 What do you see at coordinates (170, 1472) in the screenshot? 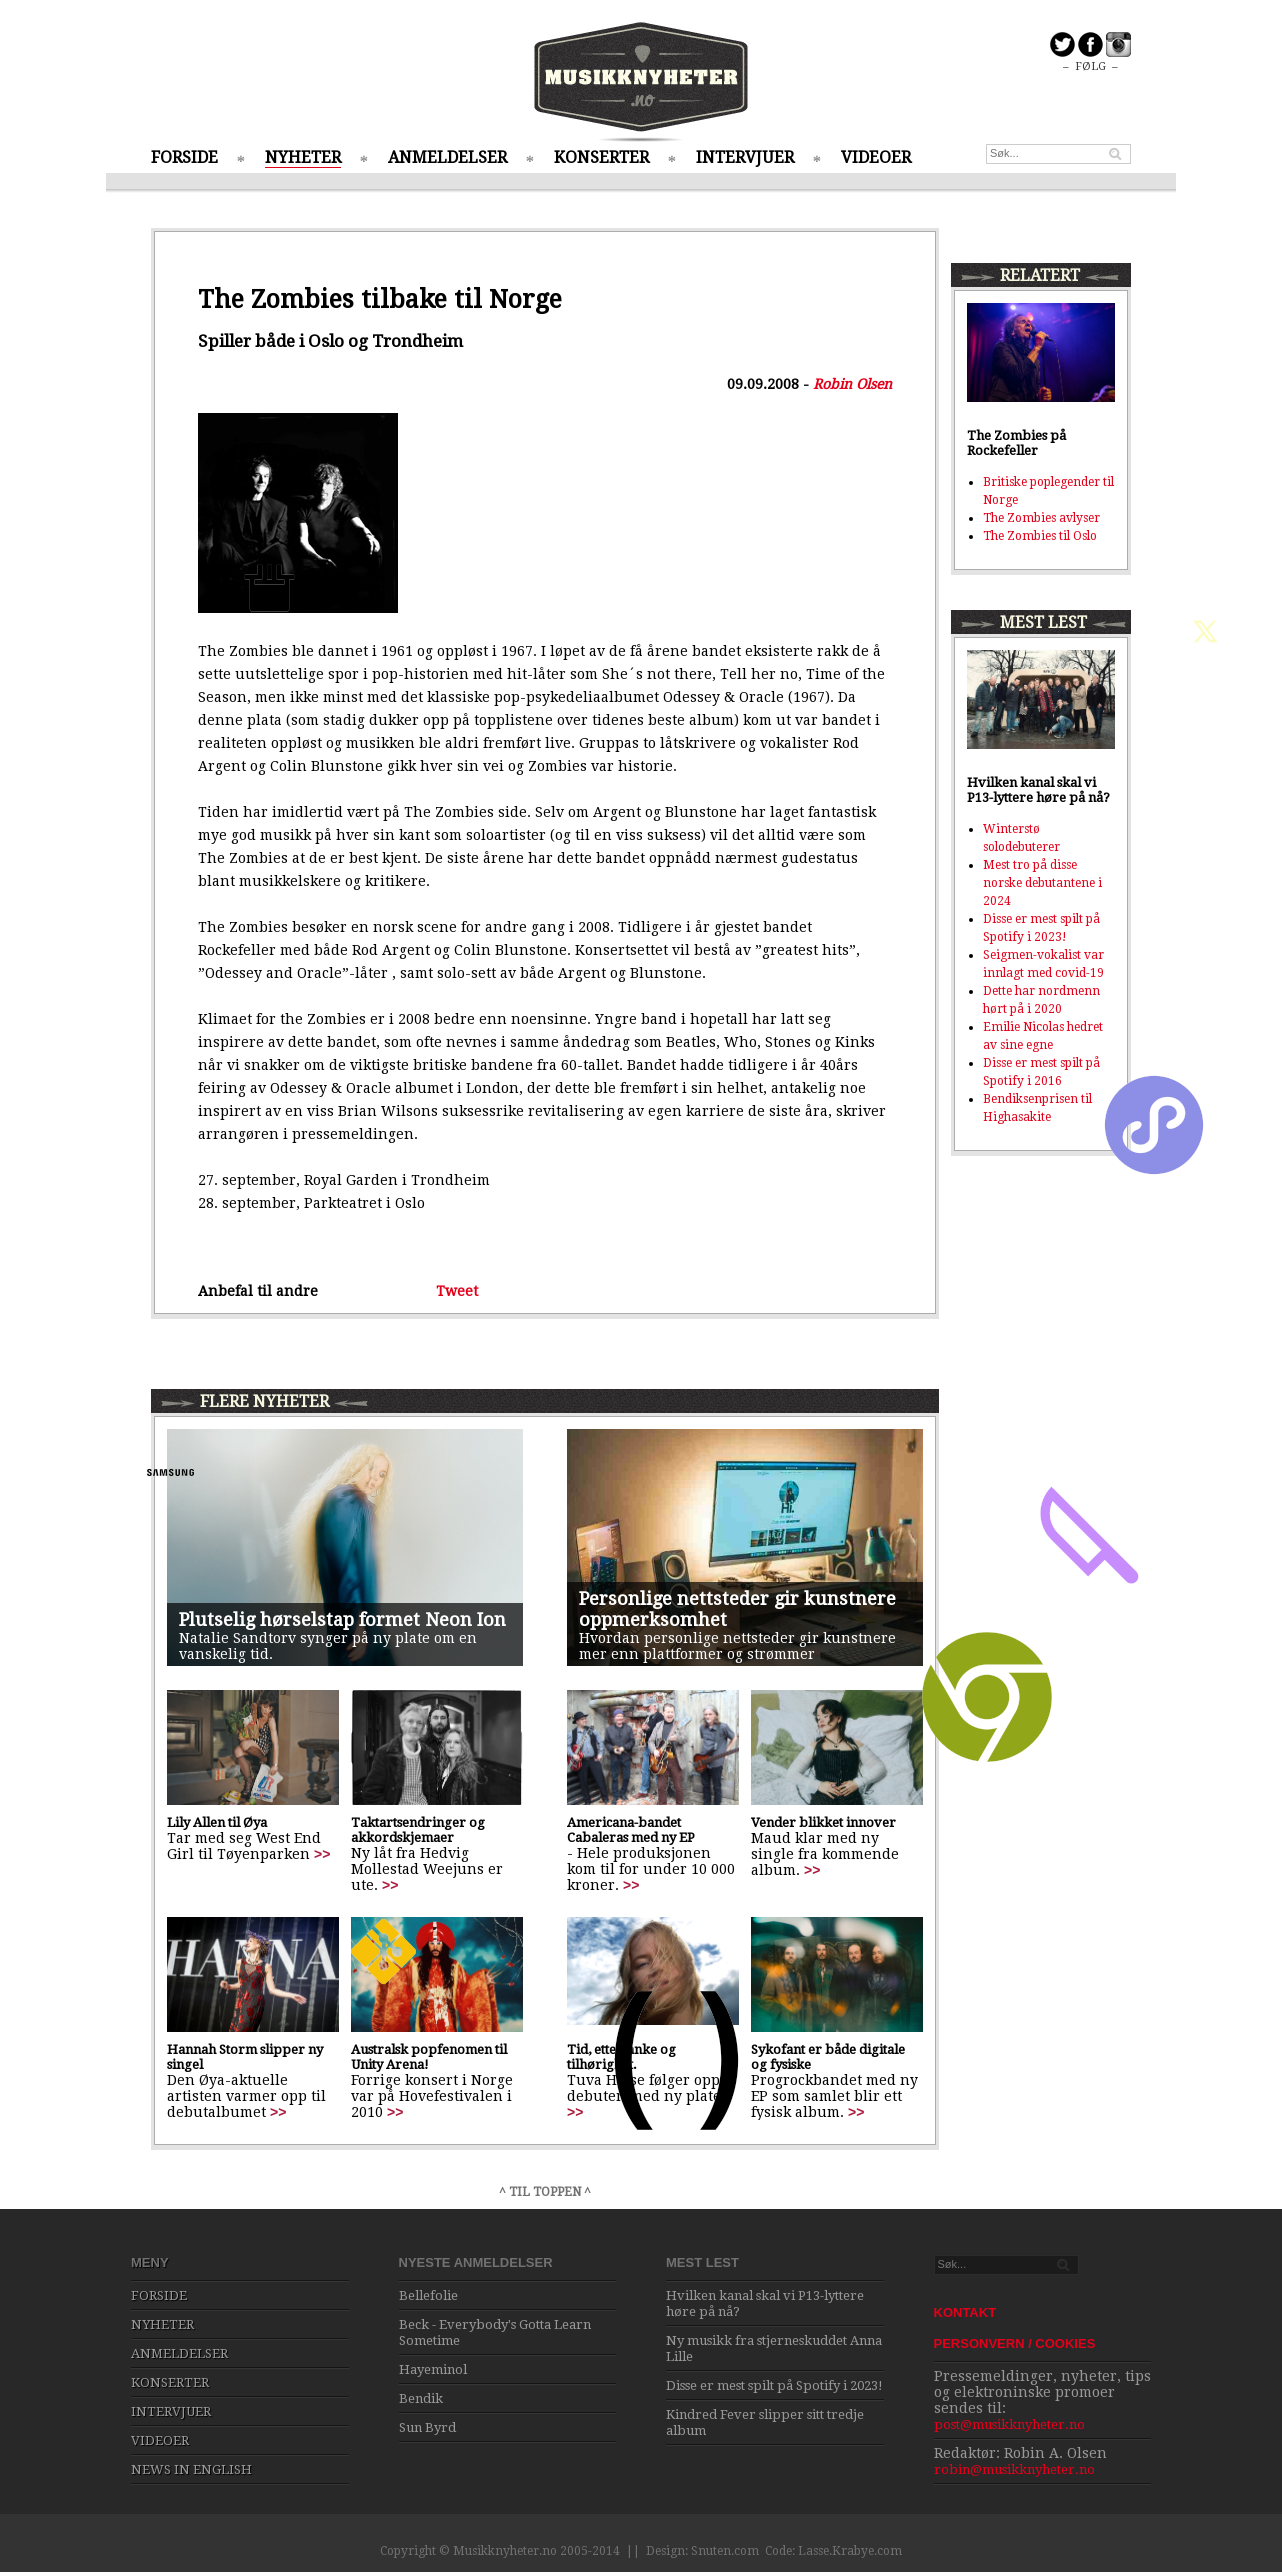
I see `Samsung brand logo` at bounding box center [170, 1472].